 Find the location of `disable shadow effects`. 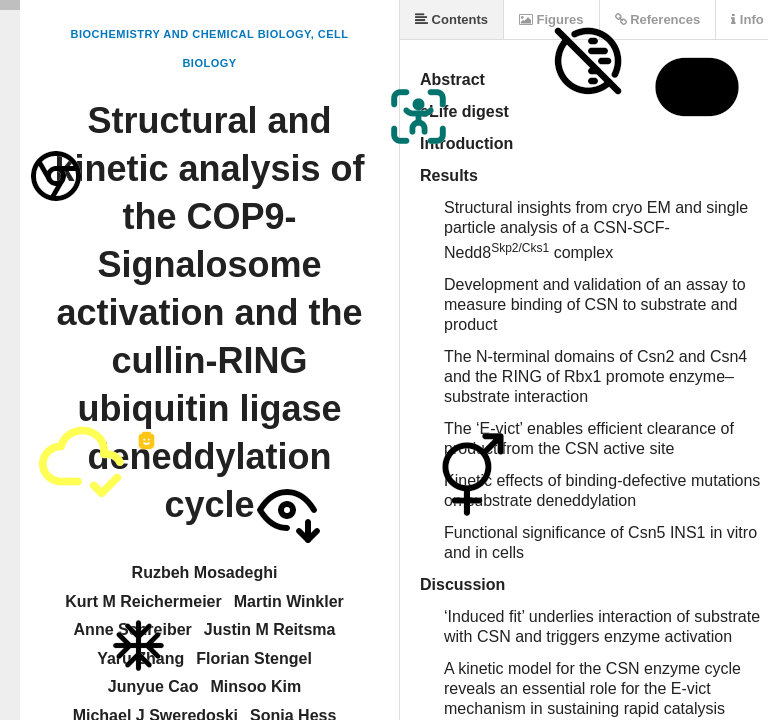

disable shadow effects is located at coordinates (588, 61).